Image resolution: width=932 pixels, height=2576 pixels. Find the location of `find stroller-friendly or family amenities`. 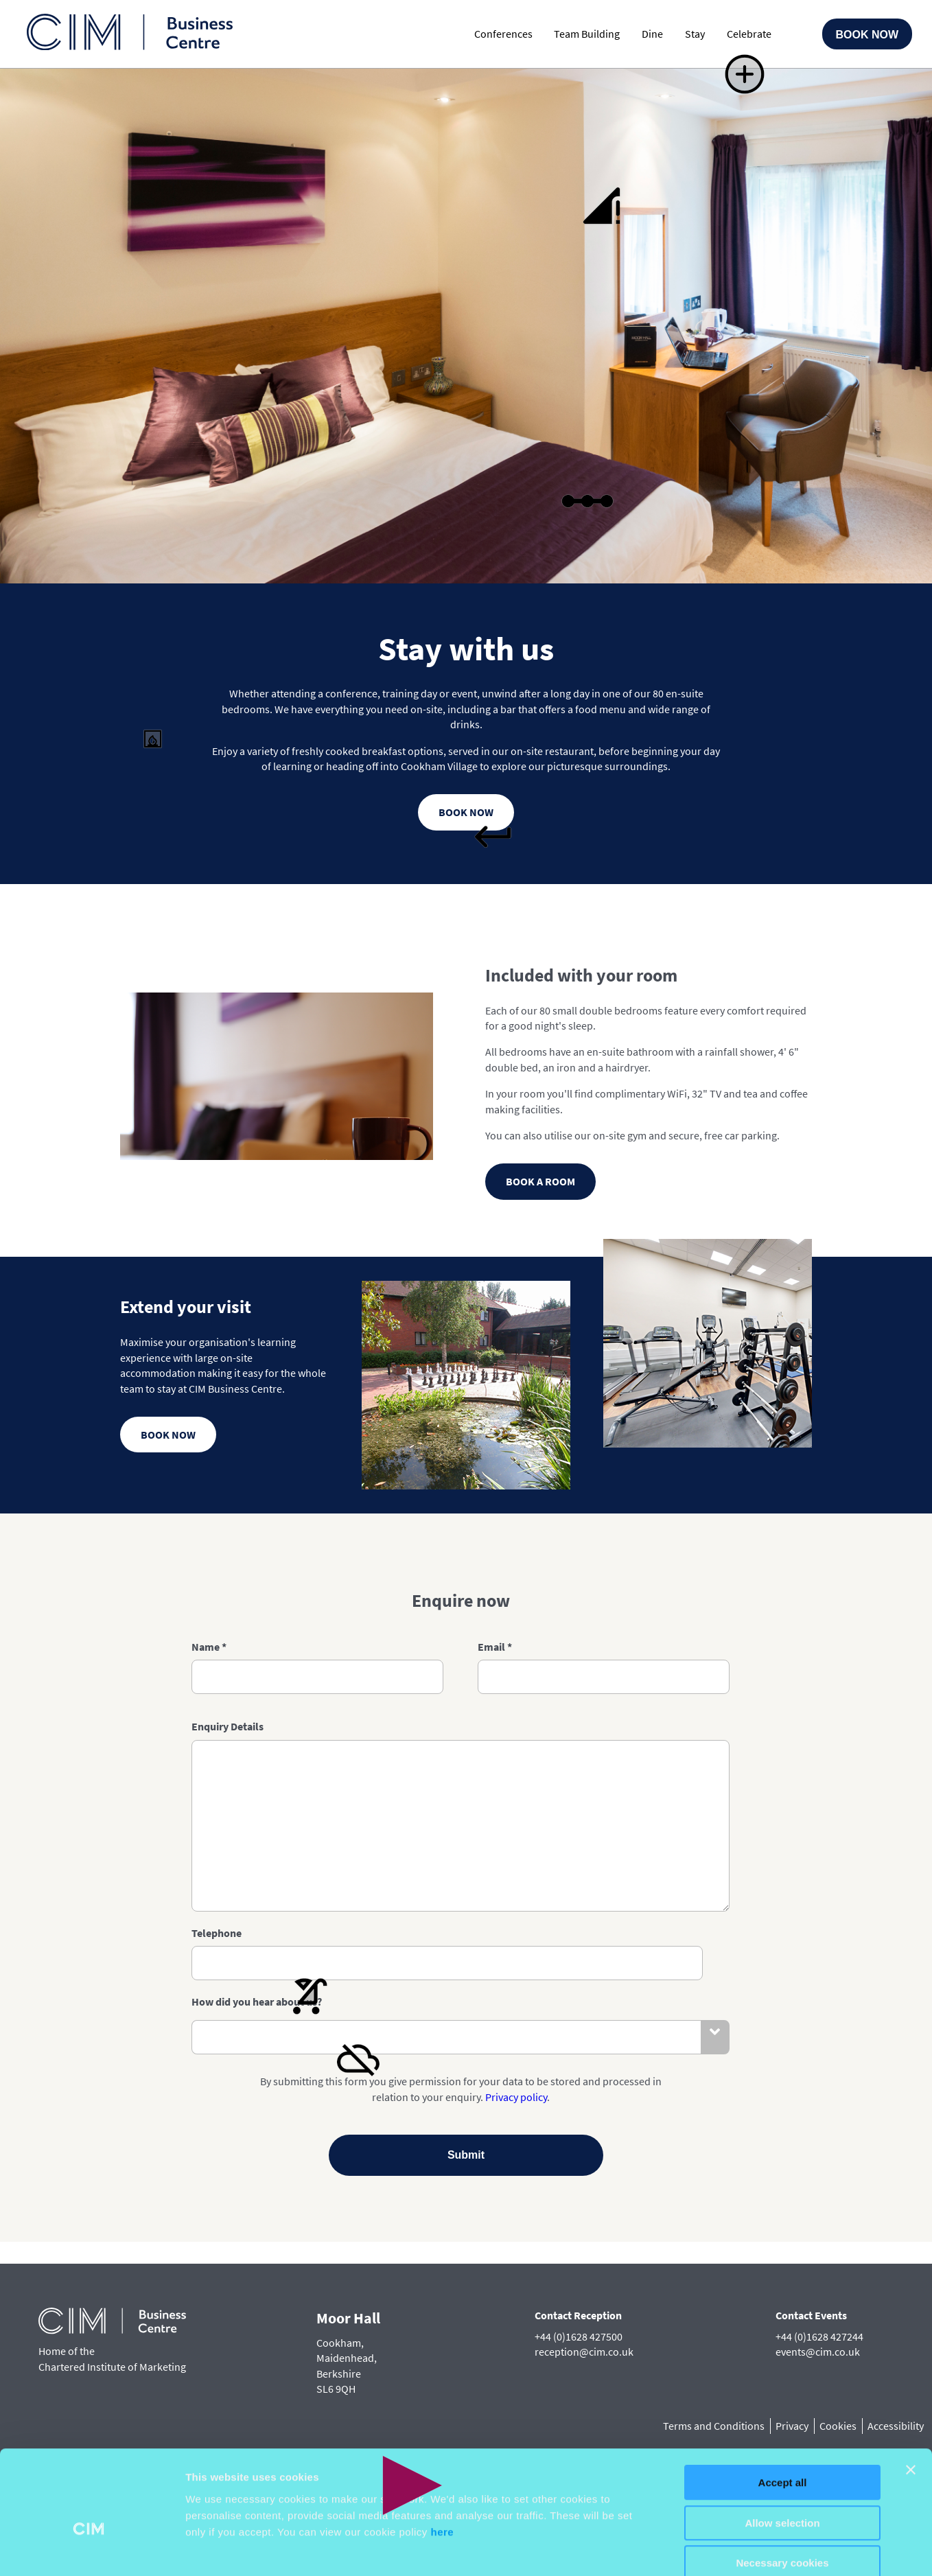

find stroller-friendly or family amenities is located at coordinates (308, 1995).